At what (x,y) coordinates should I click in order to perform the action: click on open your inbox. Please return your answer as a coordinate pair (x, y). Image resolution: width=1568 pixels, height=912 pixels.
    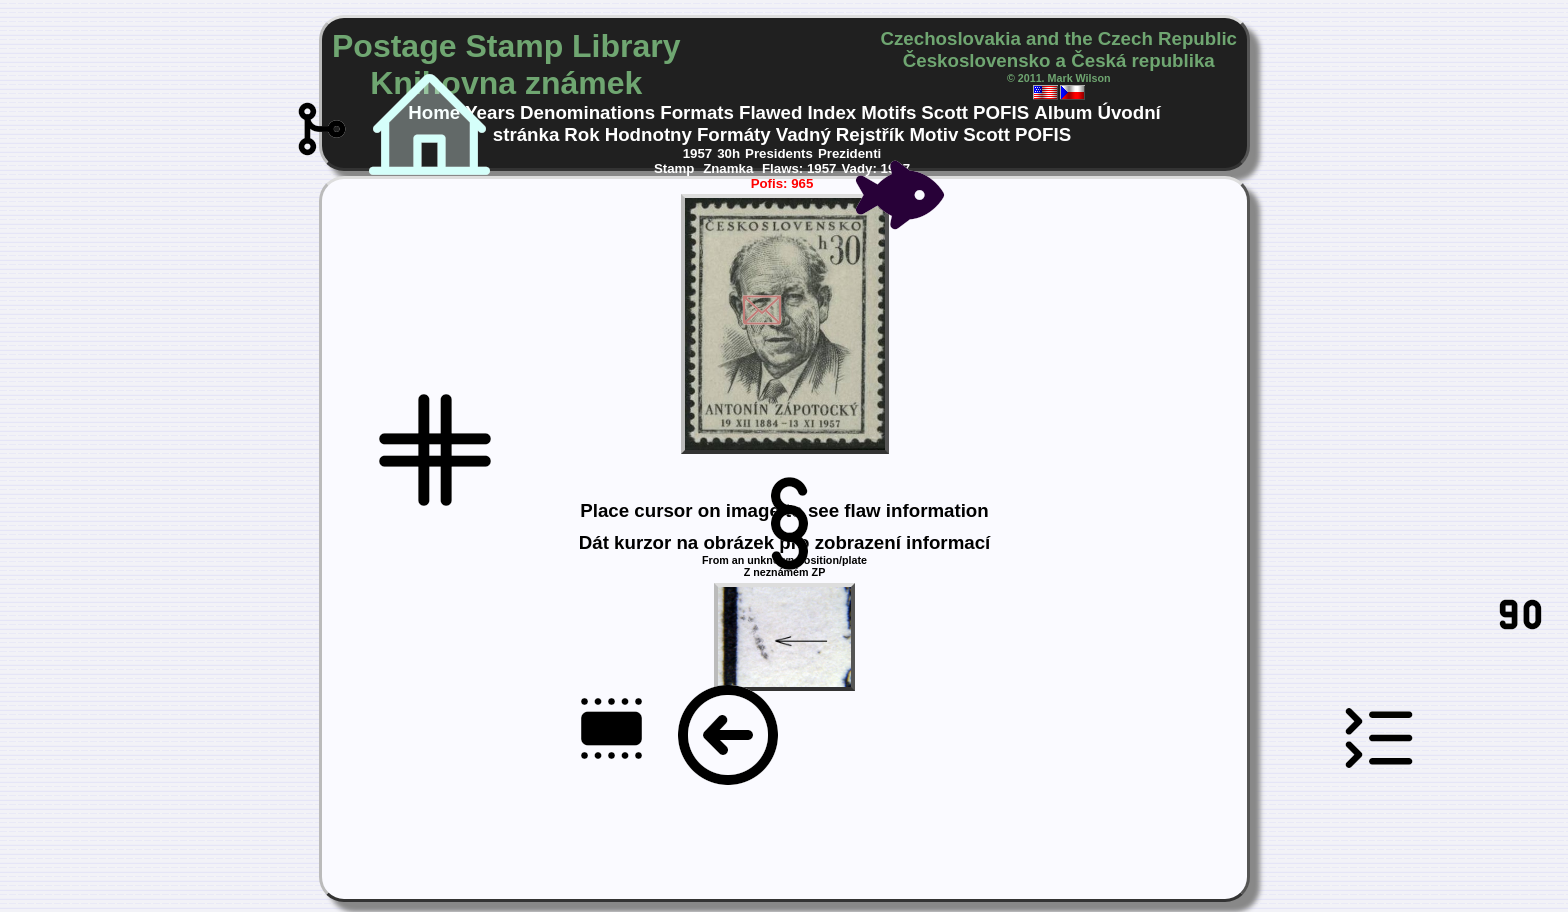
    Looking at the image, I should click on (762, 310).